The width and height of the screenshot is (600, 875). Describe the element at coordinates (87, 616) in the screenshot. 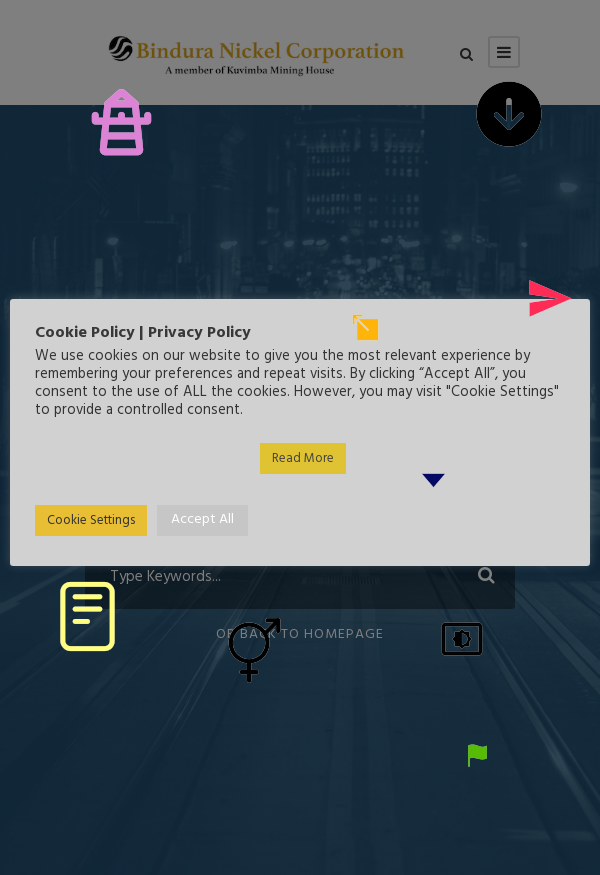

I see `open reader mode for distraction-free viewing` at that location.